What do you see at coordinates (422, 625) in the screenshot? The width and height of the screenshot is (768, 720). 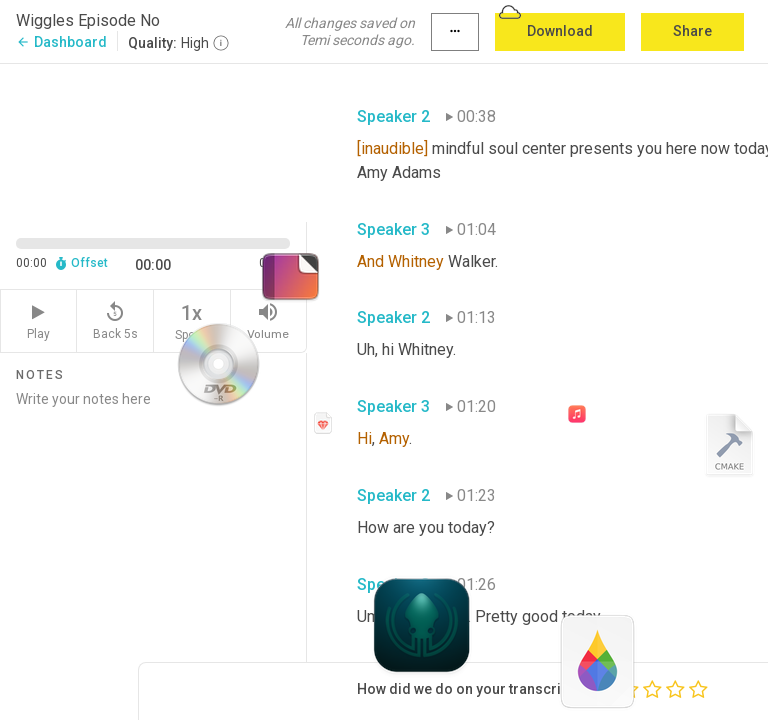 I see `open gitkraken git client` at bounding box center [422, 625].